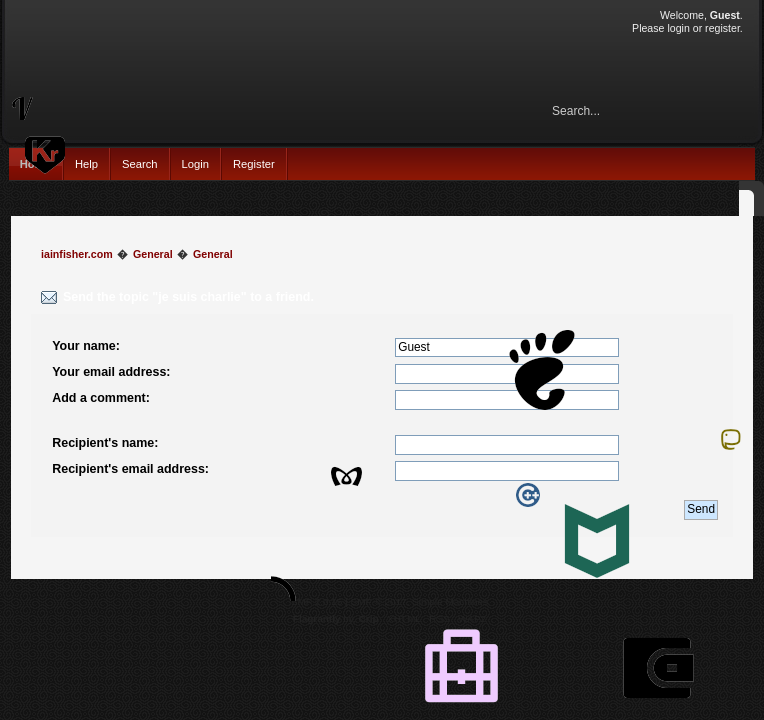 The height and width of the screenshot is (720, 764). What do you see at coordinates (597, 541) in the screenshot?
I see `mcafee antivirus software logo` at bounding box center [597, 541].